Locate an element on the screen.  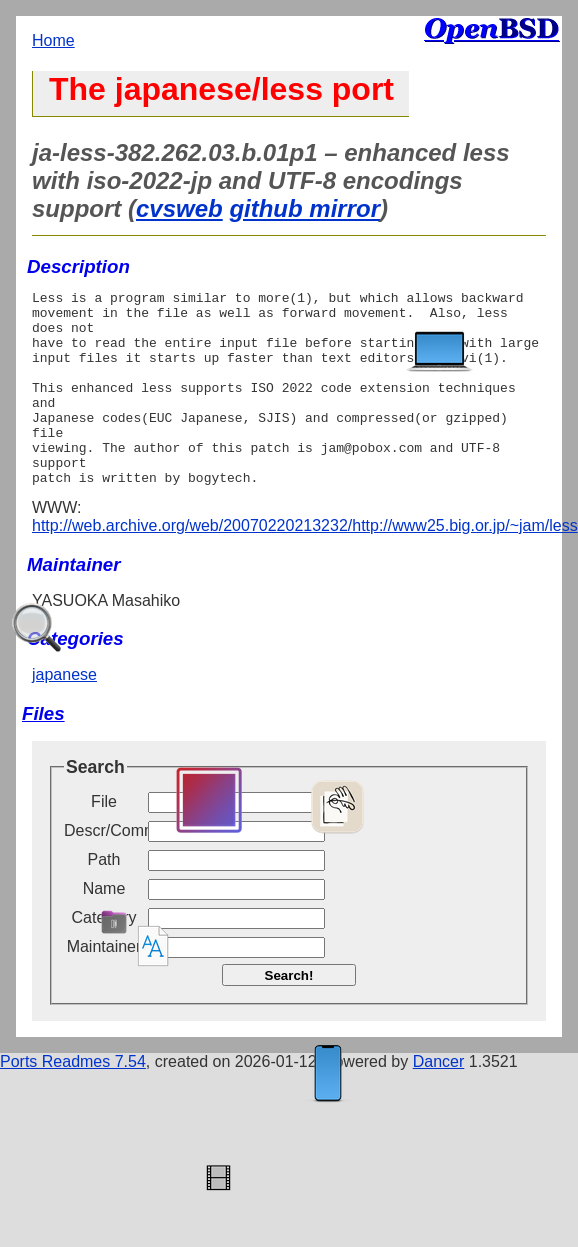
open spotlight search preferences is located at coordinates (36, 627).